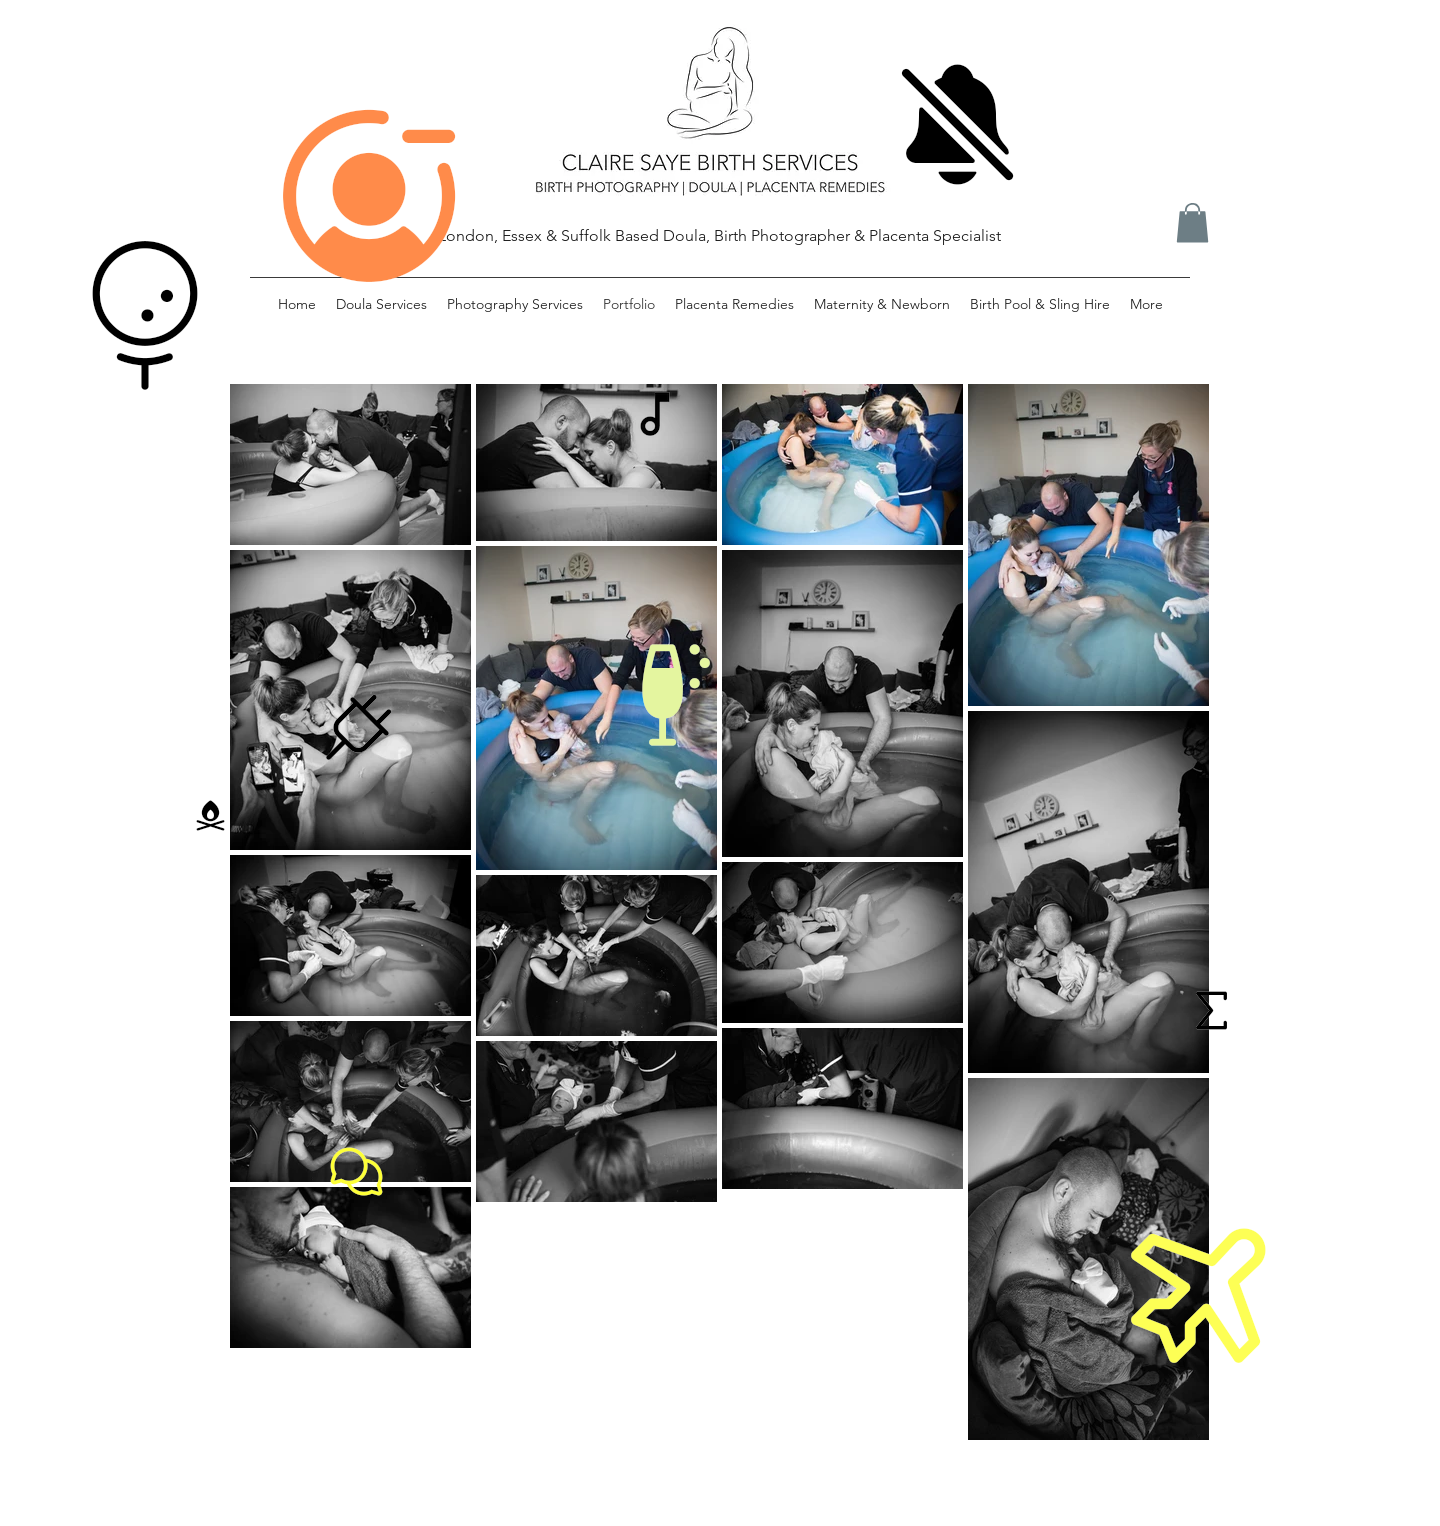 This screenshot has width=1440, height=1526. What do you see at coordinates (655, 414) in the screenshot?
I see `access music or audio playback` at bounding box center [655, 414].